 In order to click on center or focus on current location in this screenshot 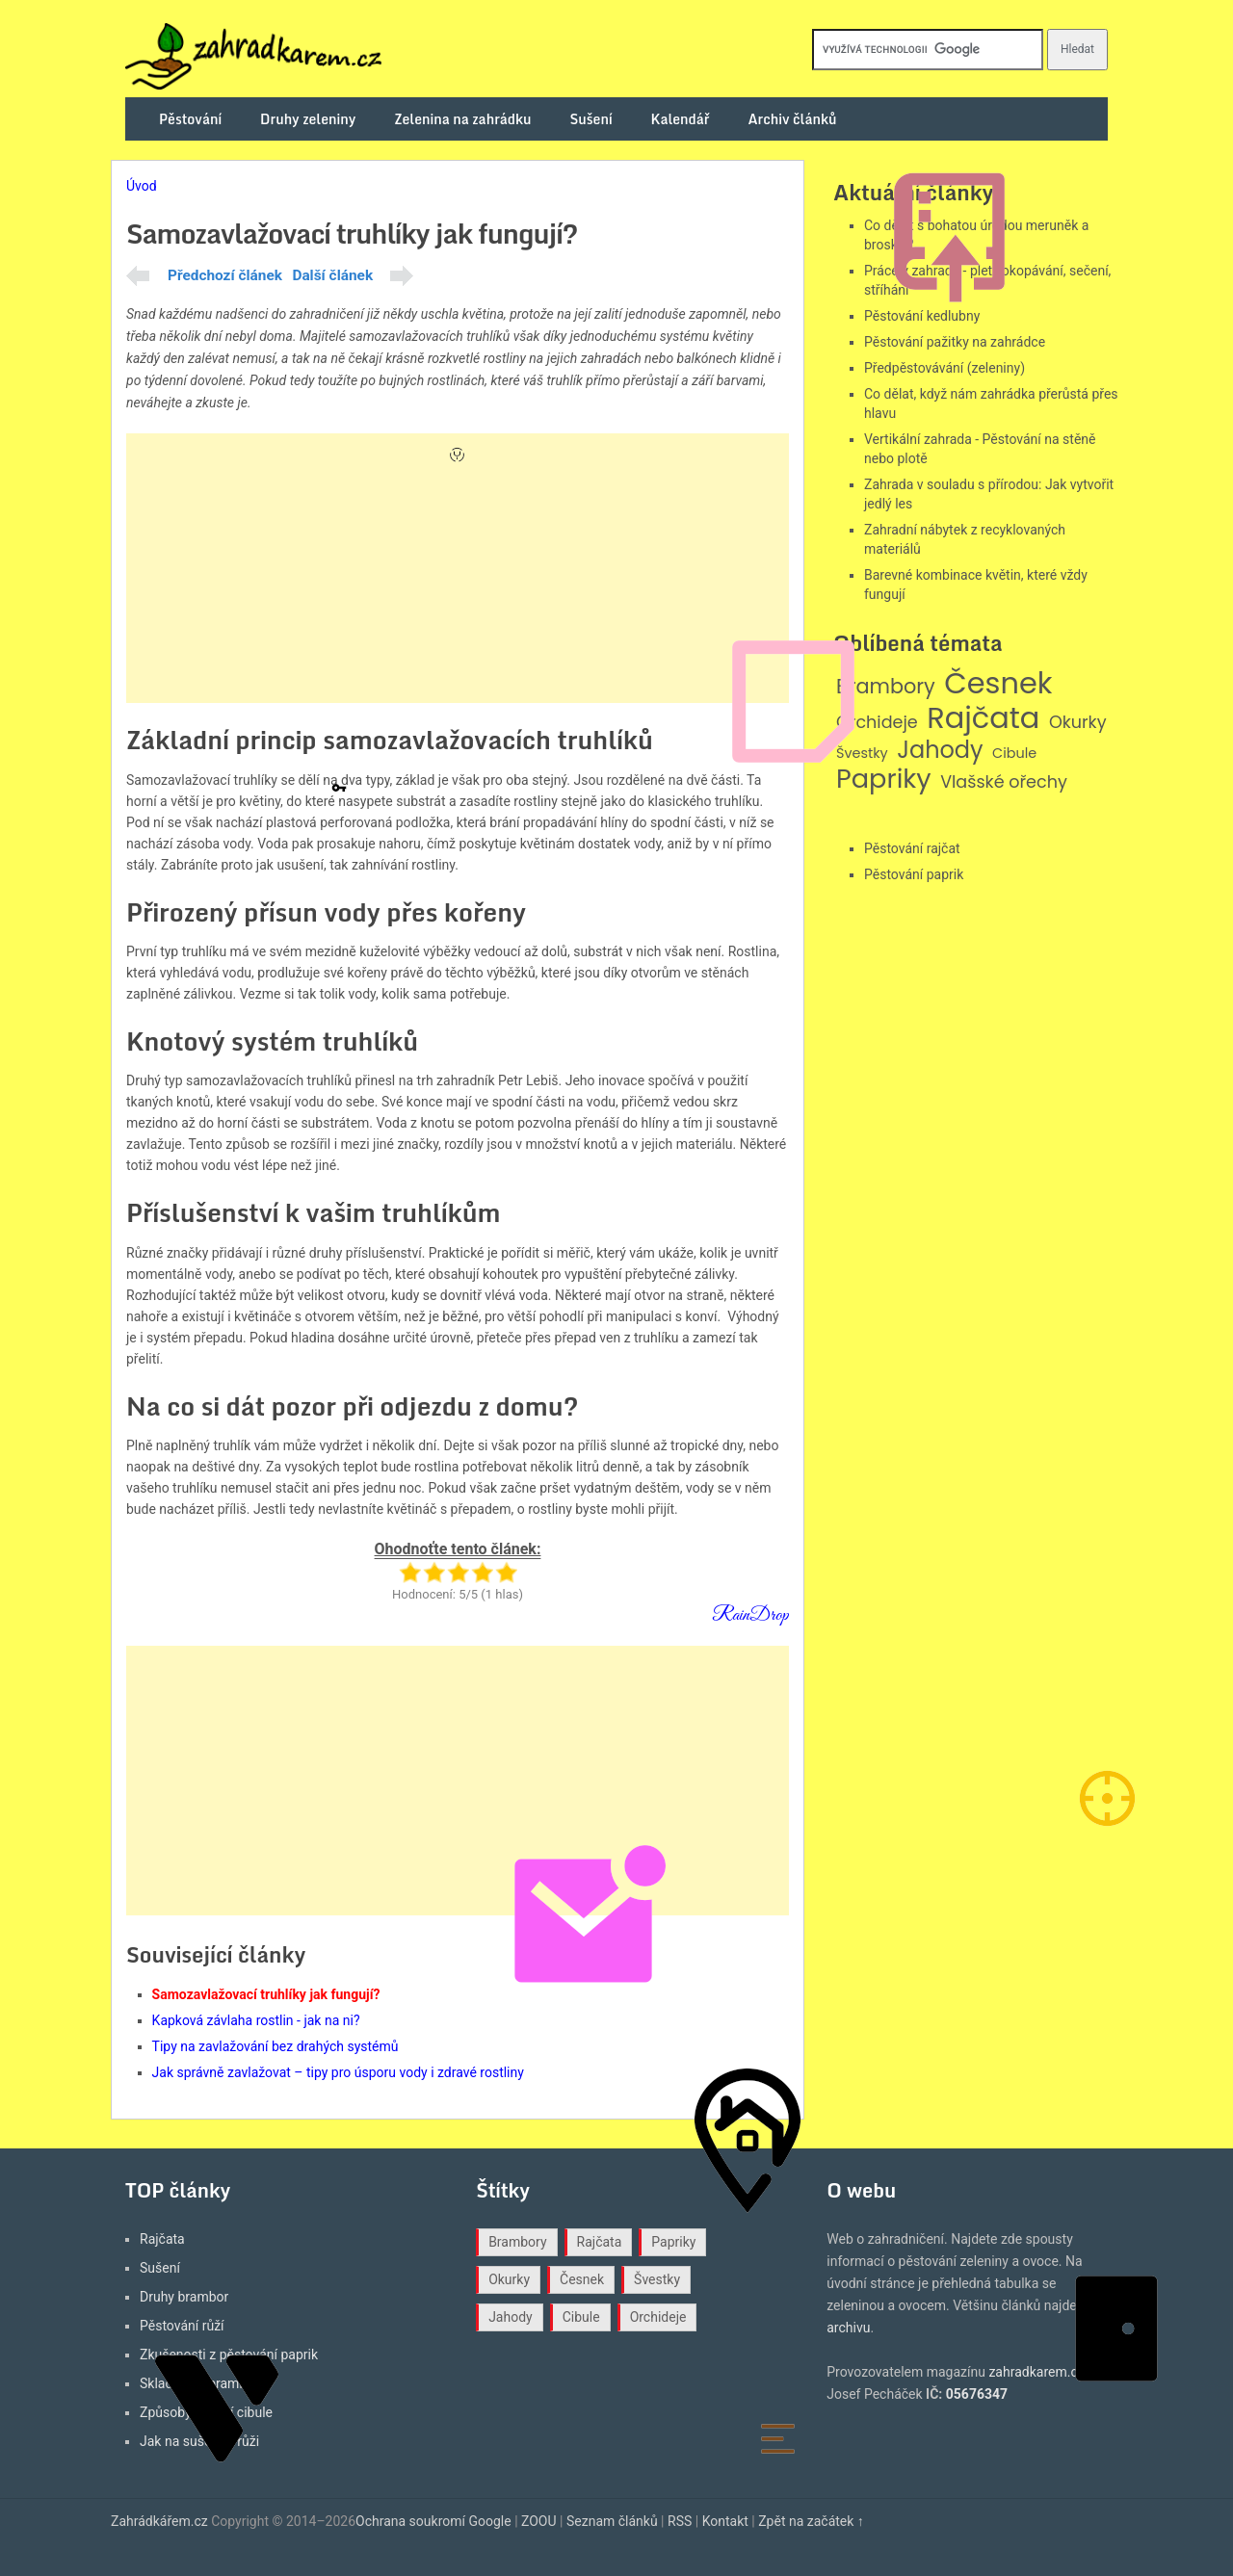, I will do `click(1107, 1798)`.